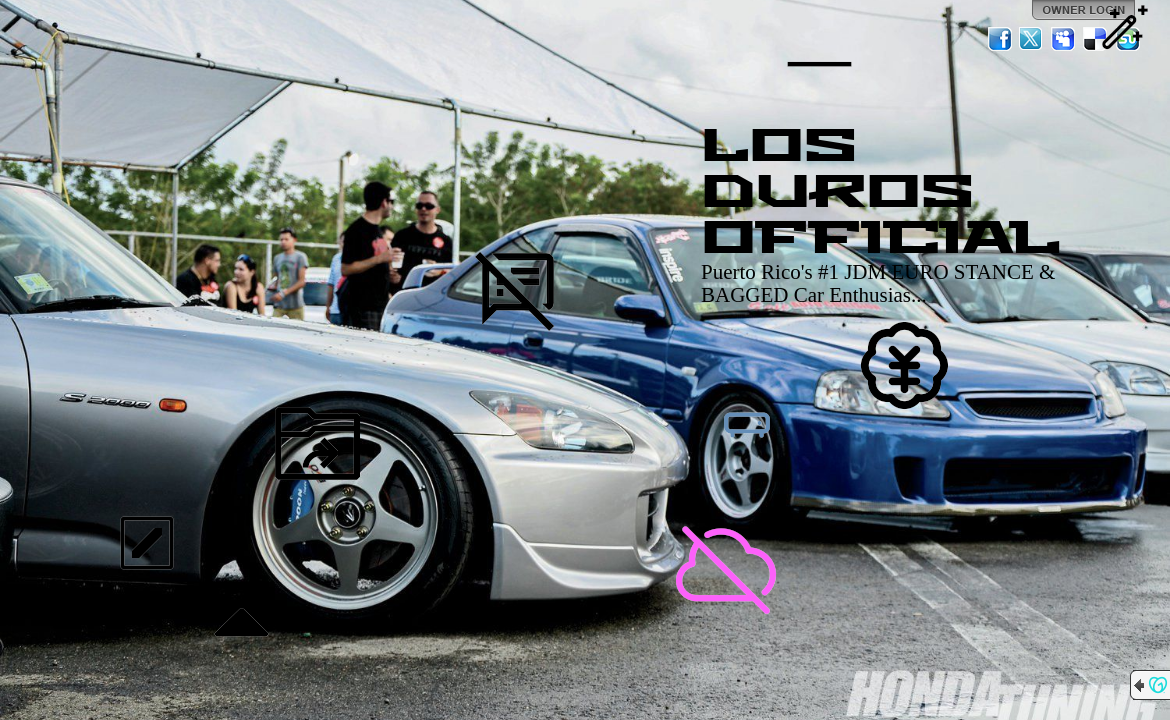 This screenshot has width=1170, height=720. What do you see at coordinates (317, 443) in the screenshot?
I see `open a linked or shortcut folder` at bounding box center [317, 443].